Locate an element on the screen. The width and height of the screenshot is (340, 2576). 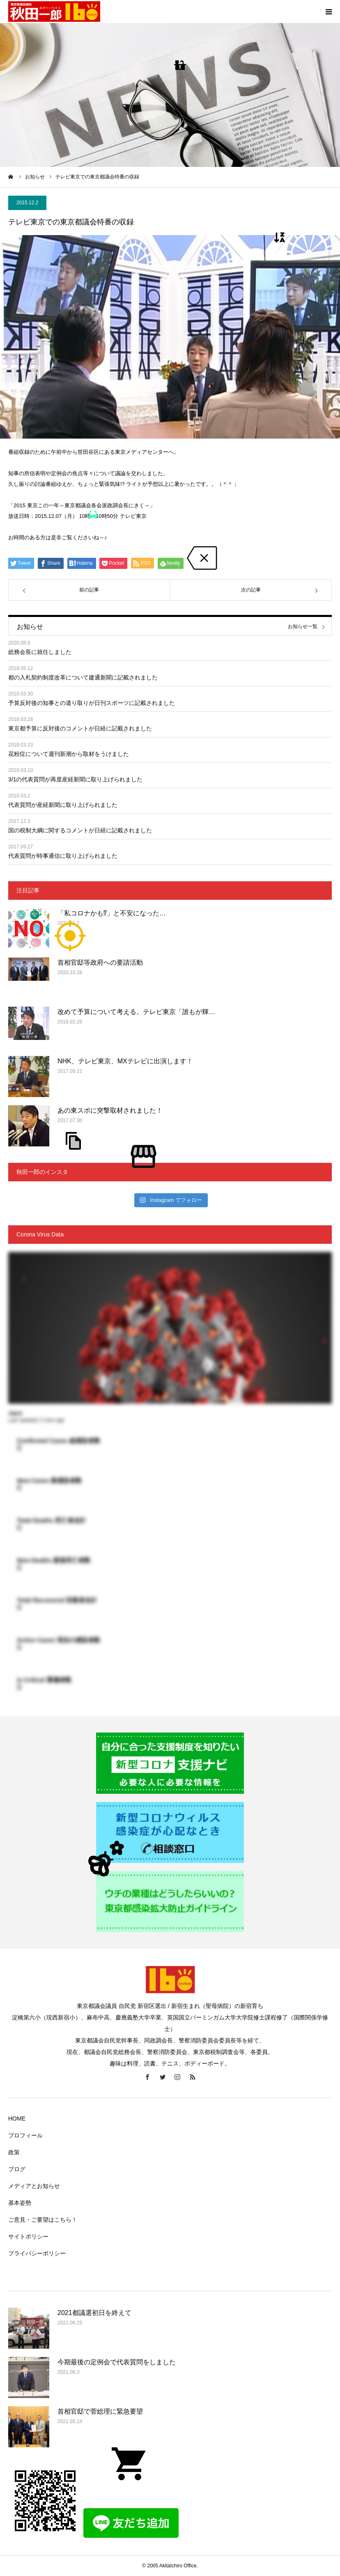
copy file to clipboard is located at coordinates (74, 1141).